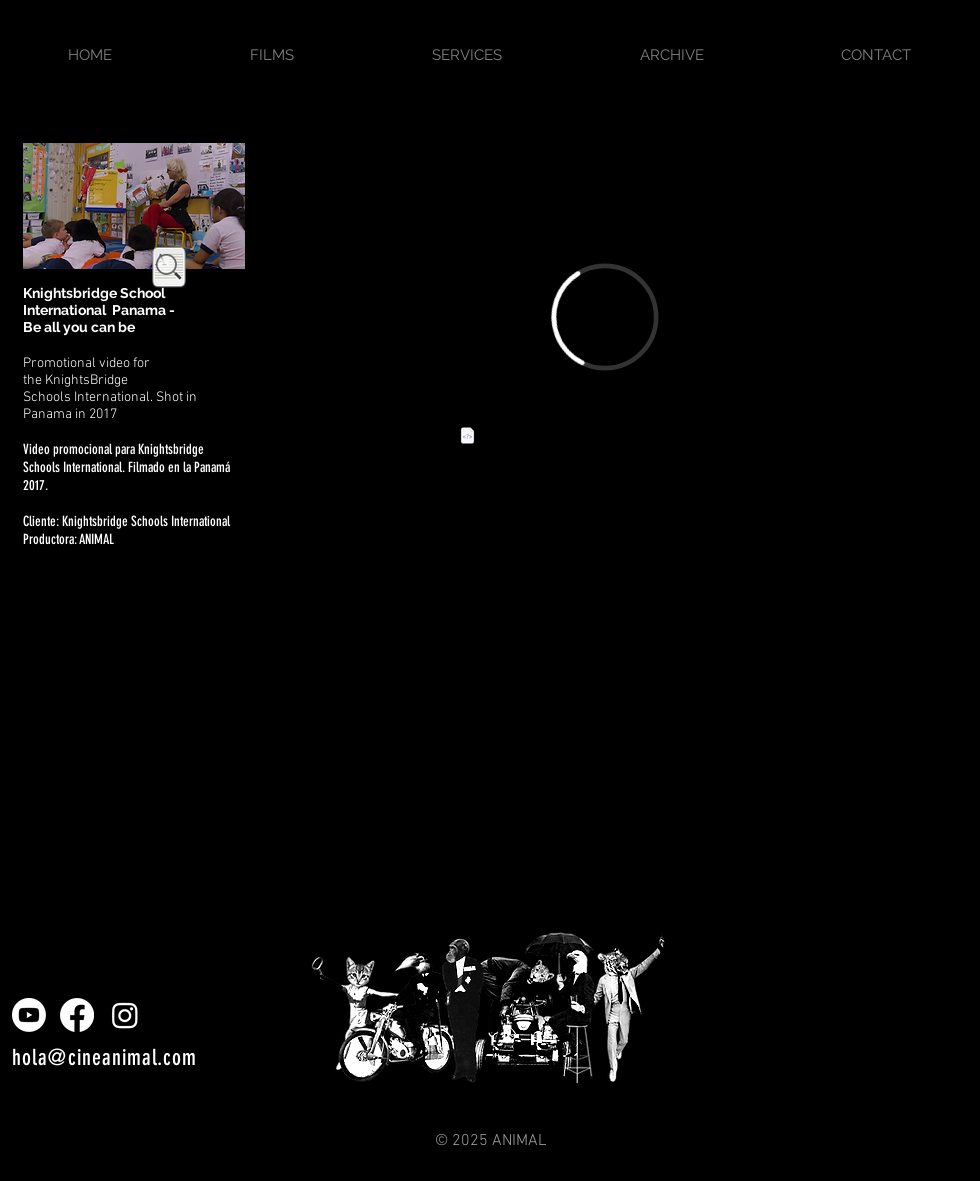  What do you see at coordinates (169, 267) in the screenshot?
I see `open document viewer application` at bounding box center [169, 267].